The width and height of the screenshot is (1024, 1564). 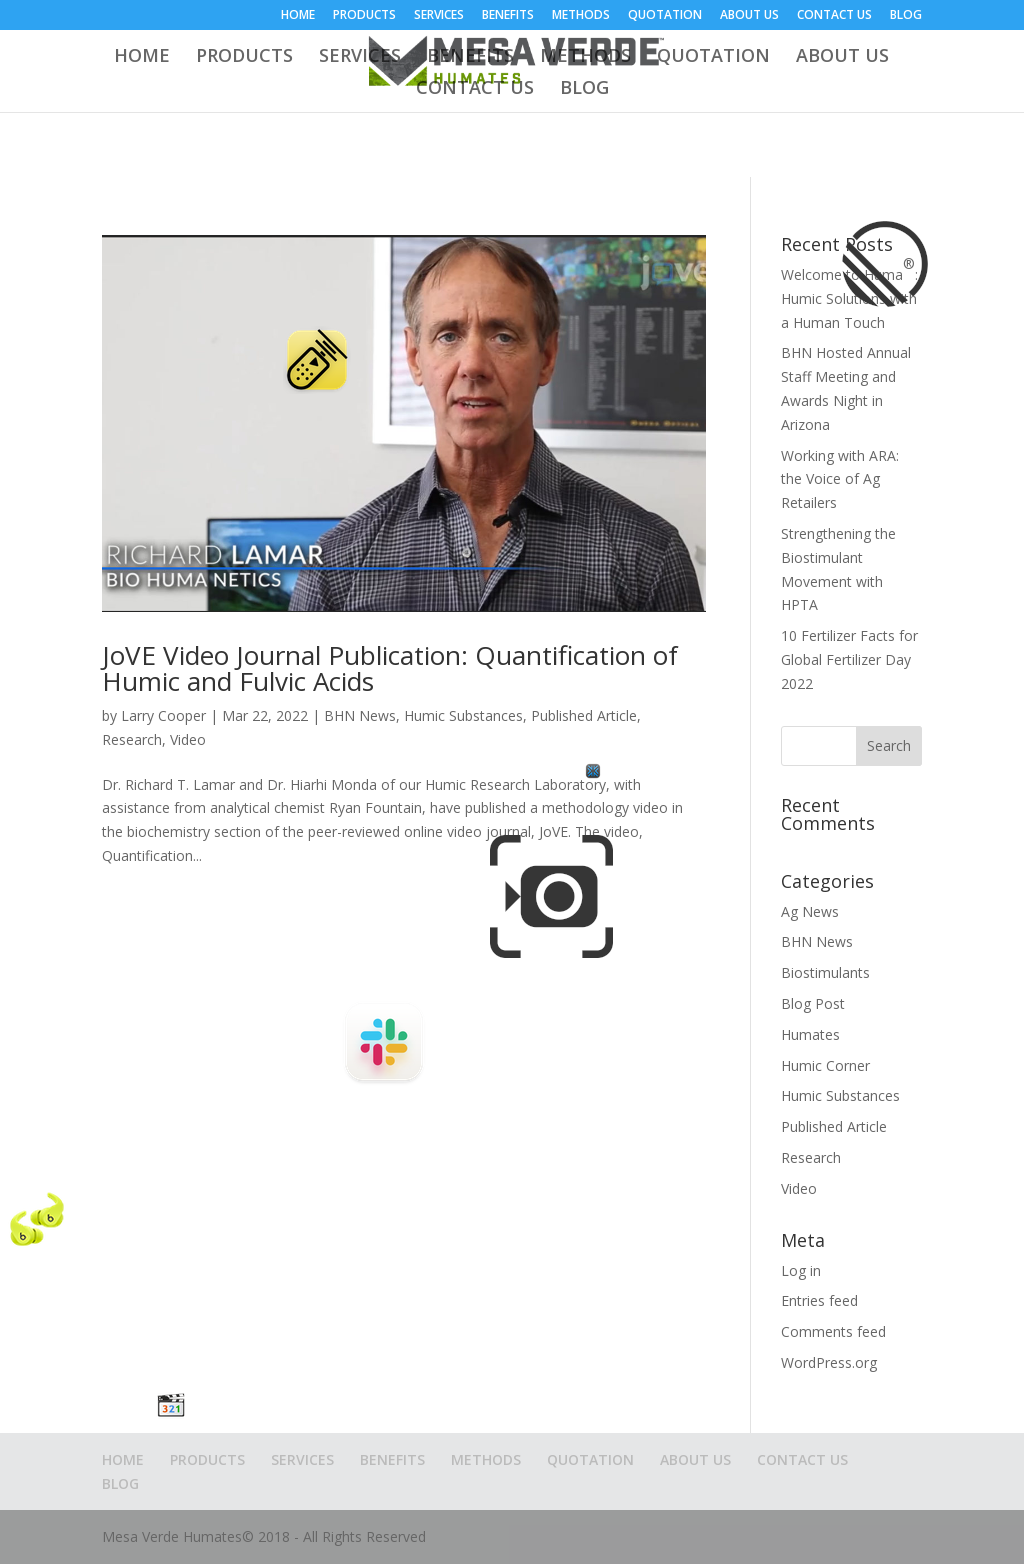 What do you see at coordinates (36, 1219) in the screenshot?
I see `beats fit pro earbuds in volt yellow` at bounding box center [36, 1219].